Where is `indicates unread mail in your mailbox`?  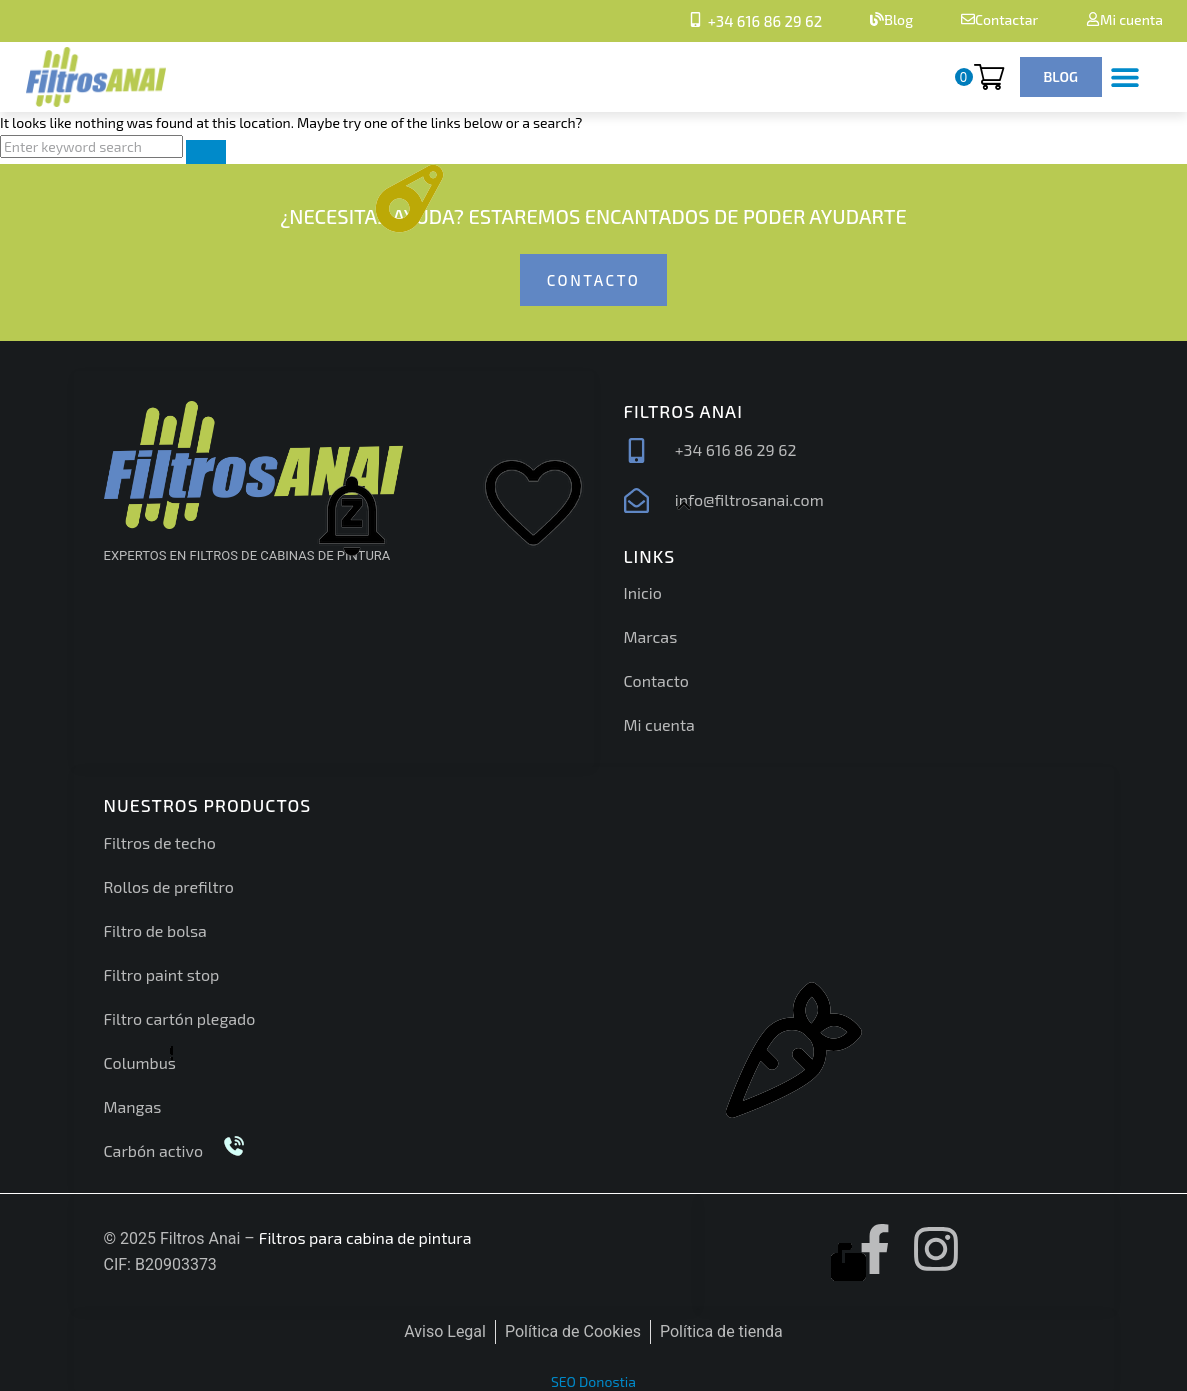 indicates unread mail in your mailbox is located at coordinates (848, 1263).